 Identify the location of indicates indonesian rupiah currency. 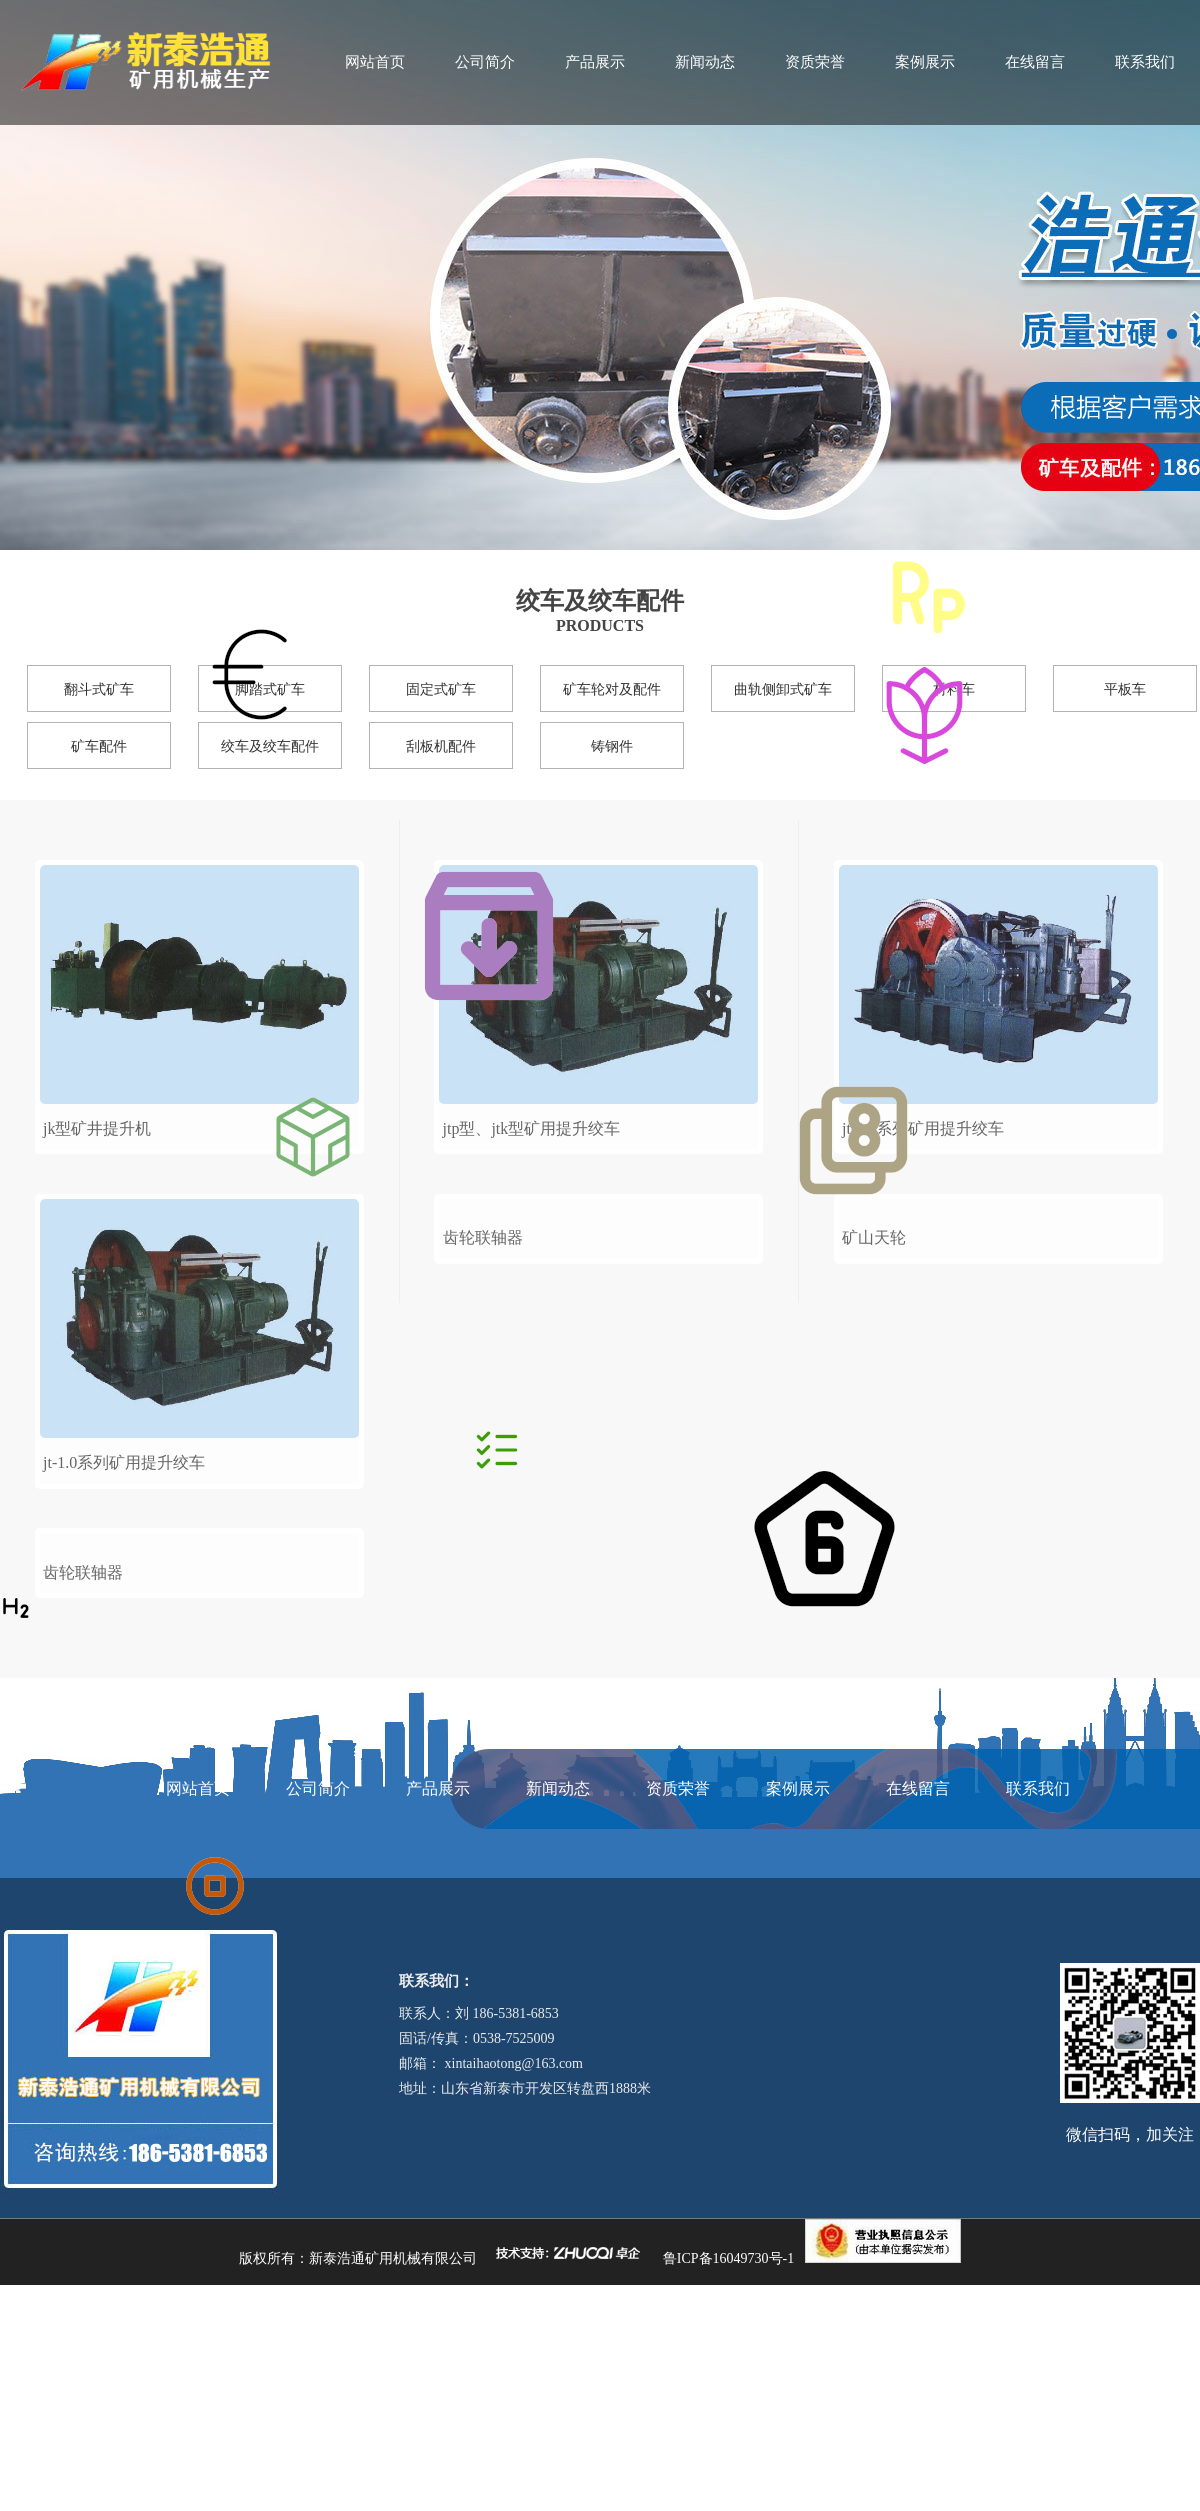
(929, 593).